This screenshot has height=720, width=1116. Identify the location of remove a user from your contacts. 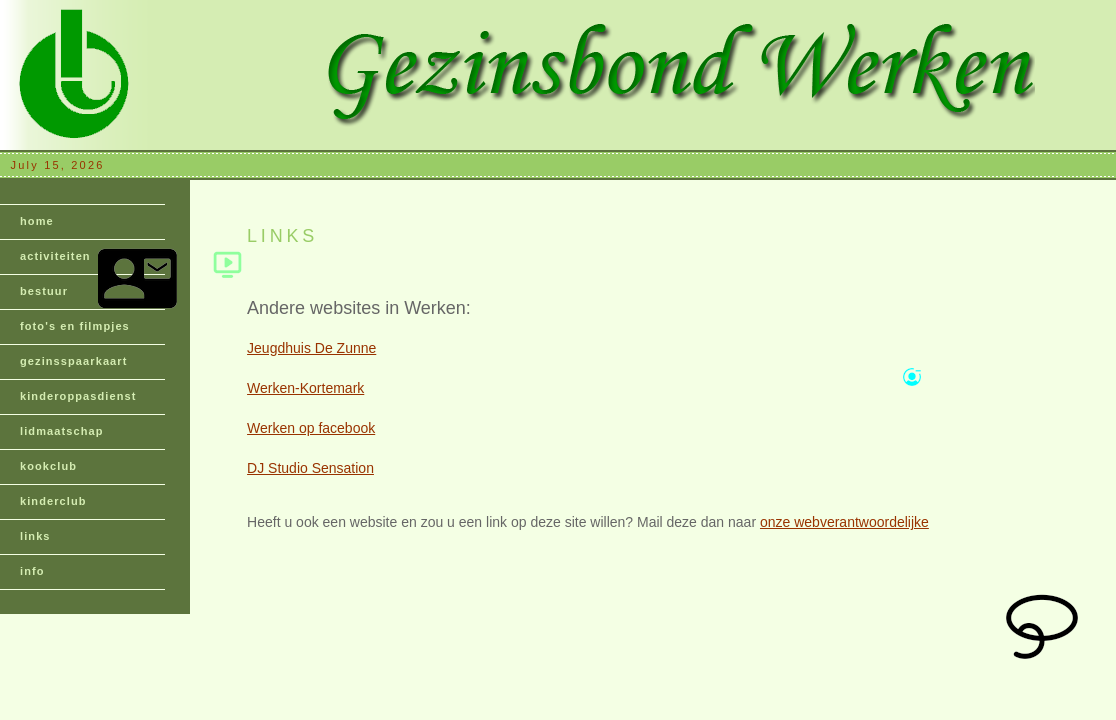
(912, 377).